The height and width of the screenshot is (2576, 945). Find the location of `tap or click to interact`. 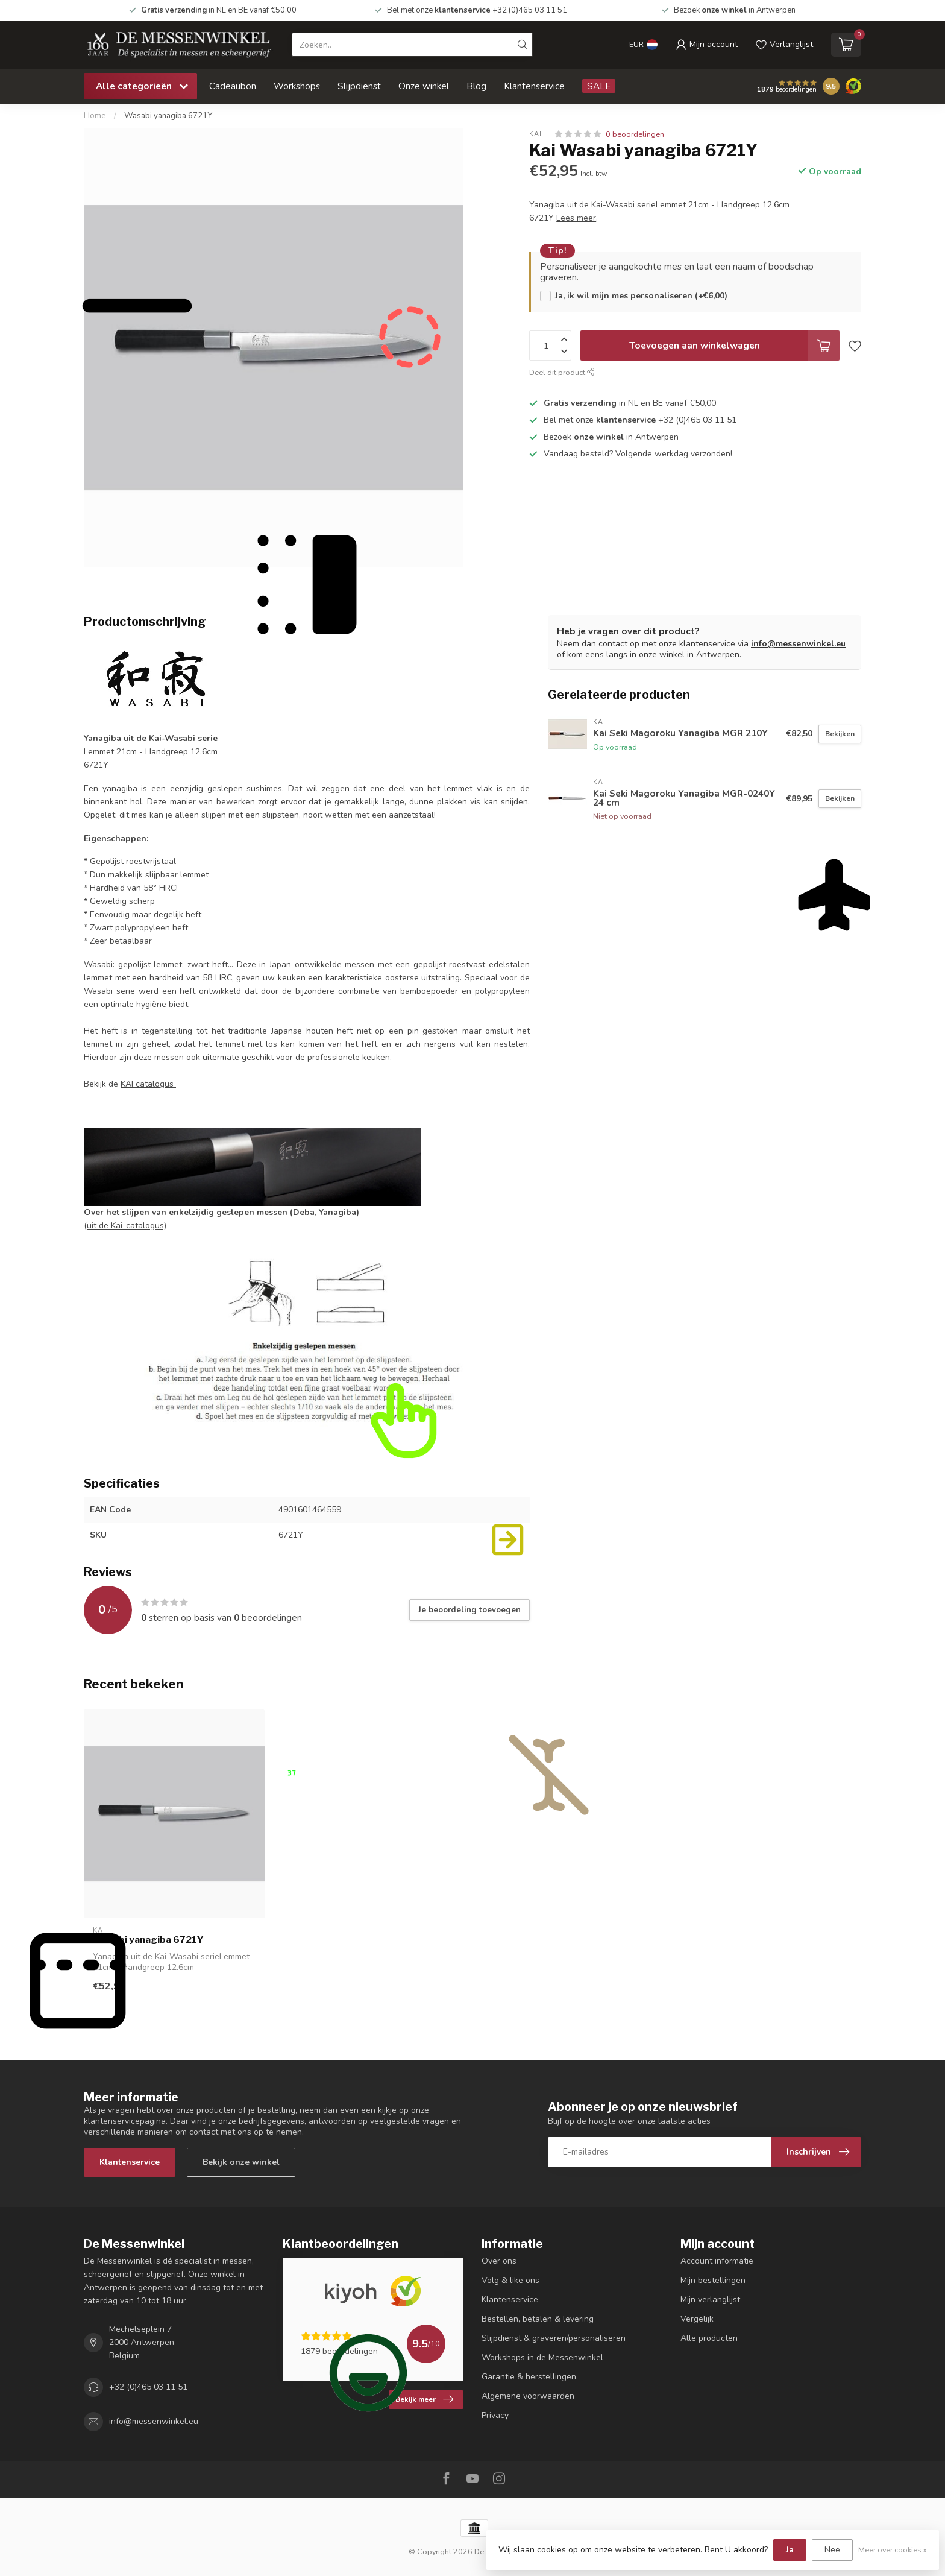

tap or click to interact is located at coordinates (404, 1419).